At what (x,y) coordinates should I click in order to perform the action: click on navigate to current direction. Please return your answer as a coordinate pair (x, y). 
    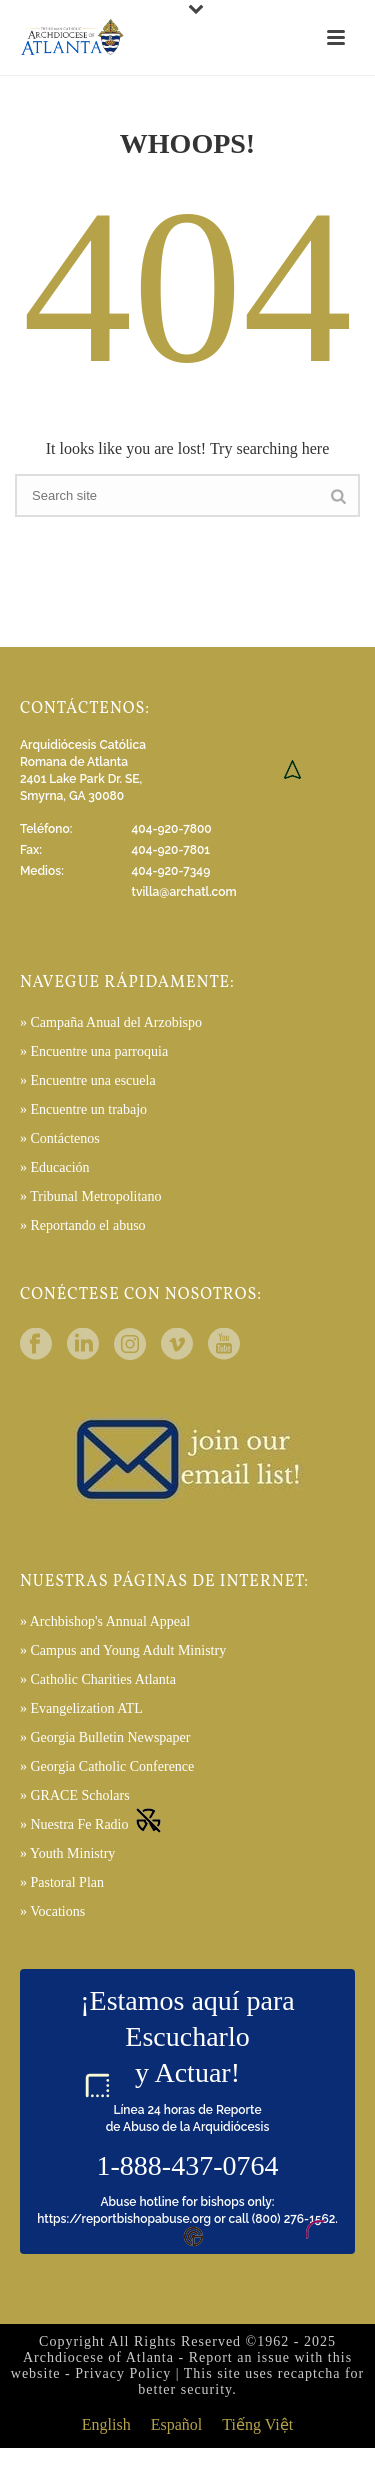
    Looking at the image, I should click on (292, 769).